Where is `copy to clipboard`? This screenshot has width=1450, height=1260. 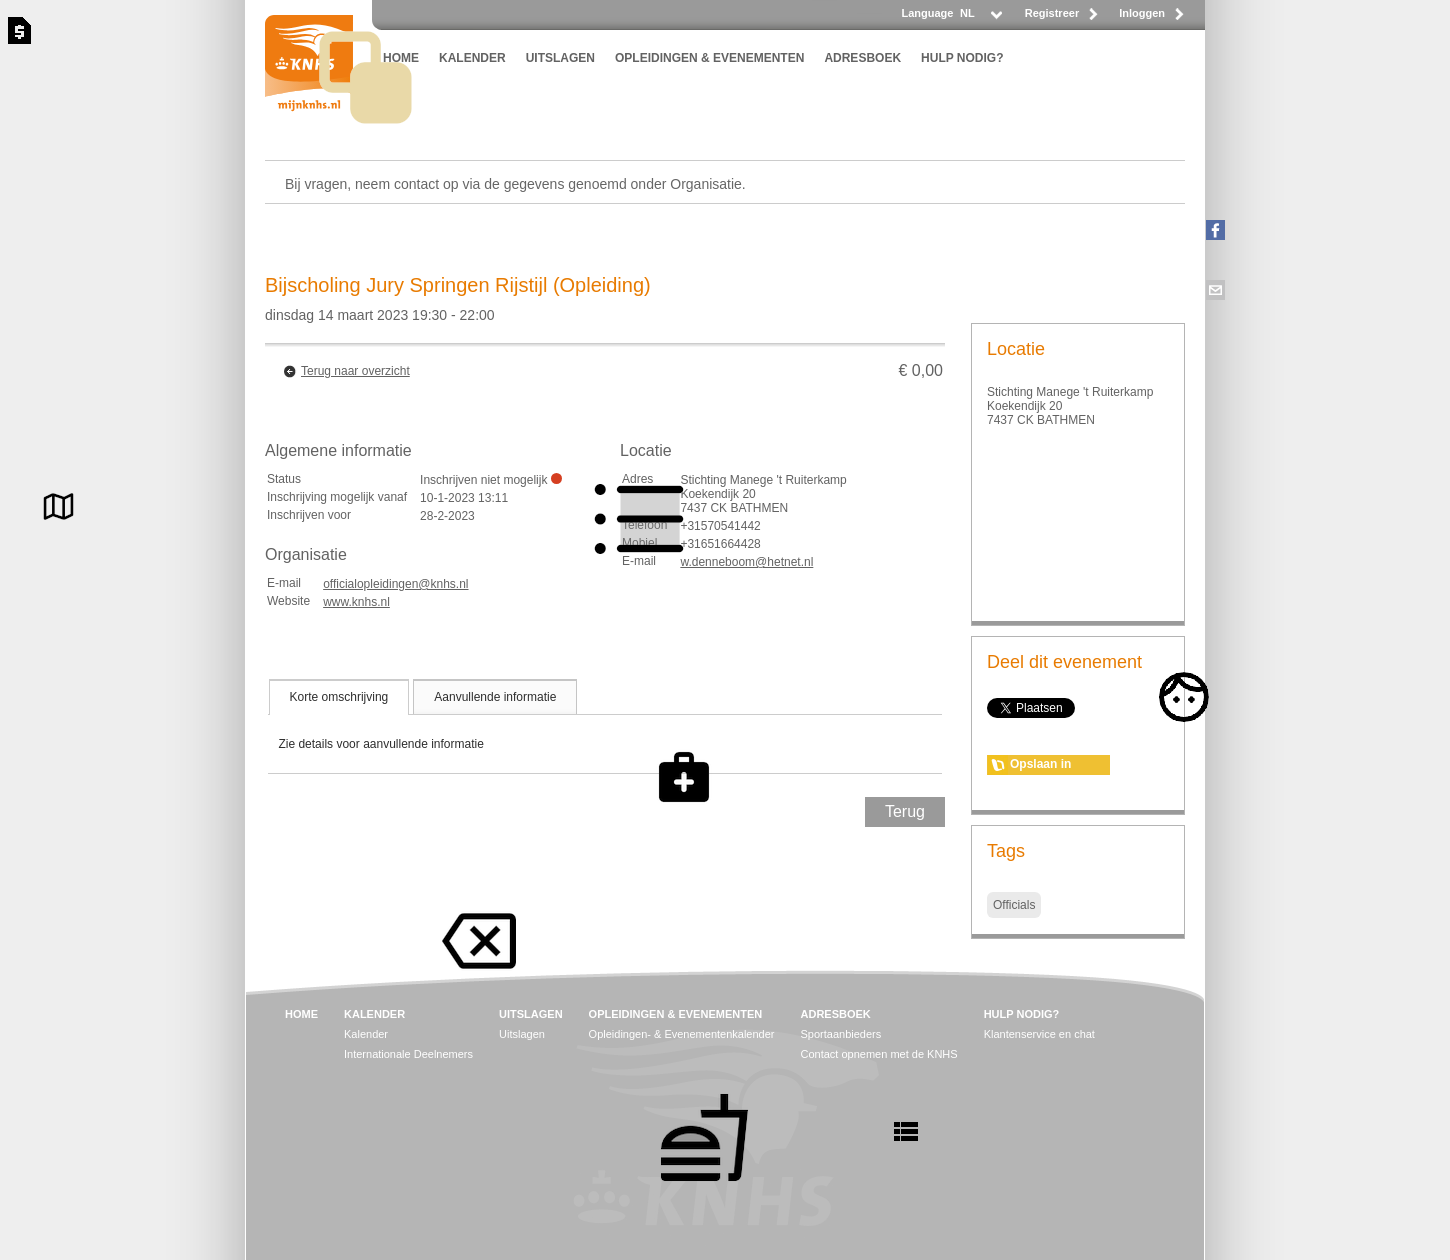
copy to clipboard is located at coordinates (365, 77).